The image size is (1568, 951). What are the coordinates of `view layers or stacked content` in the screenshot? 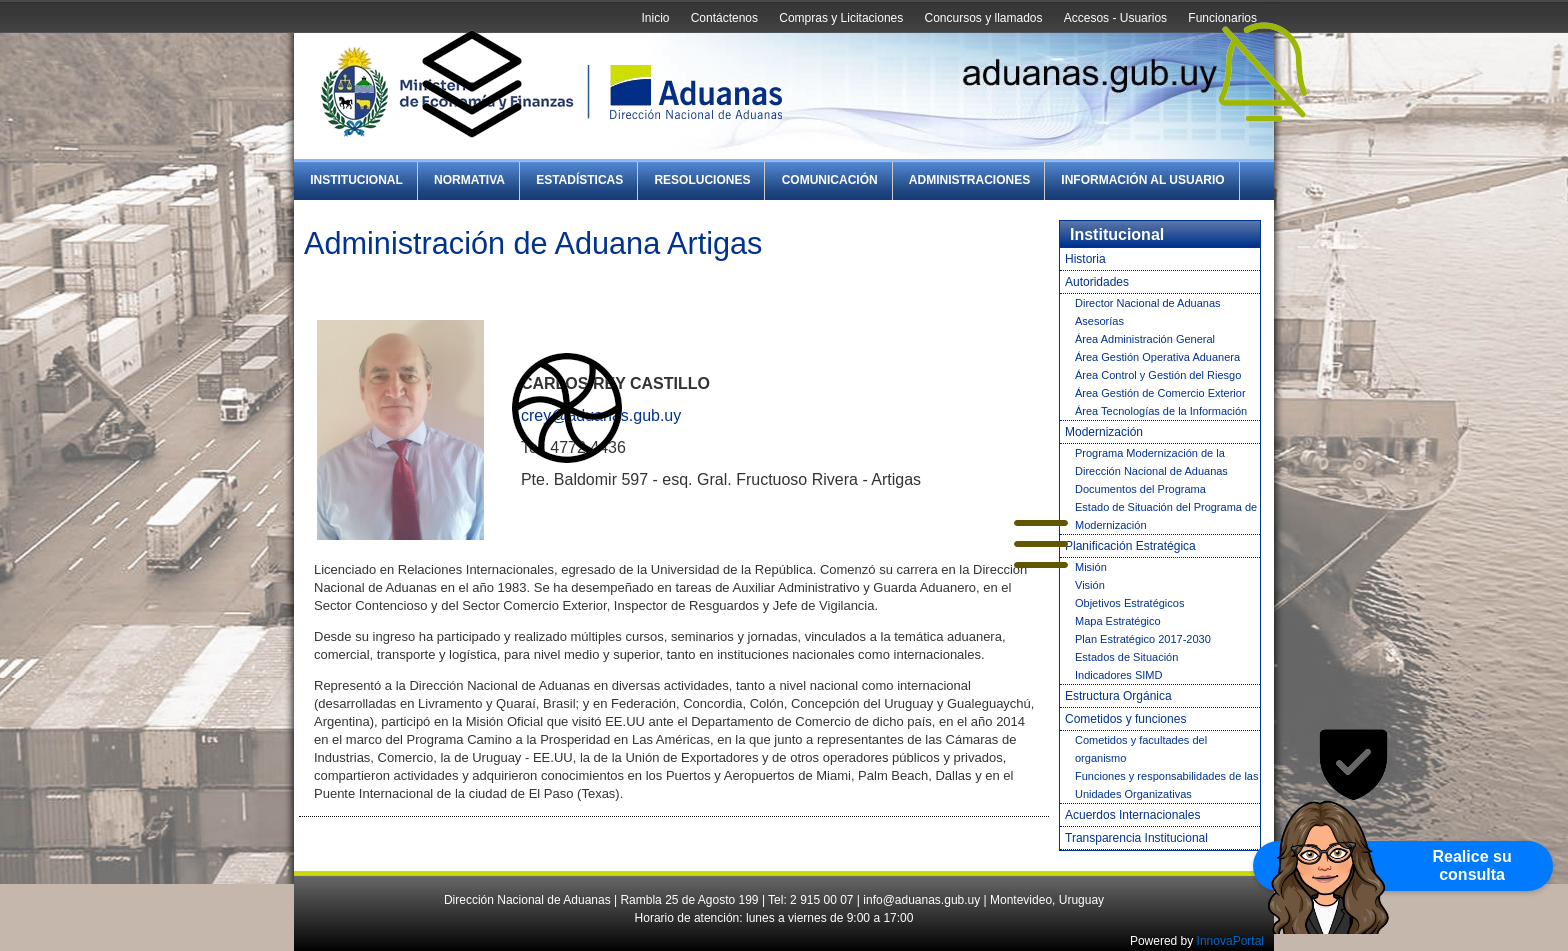 It's located at (472, 84).